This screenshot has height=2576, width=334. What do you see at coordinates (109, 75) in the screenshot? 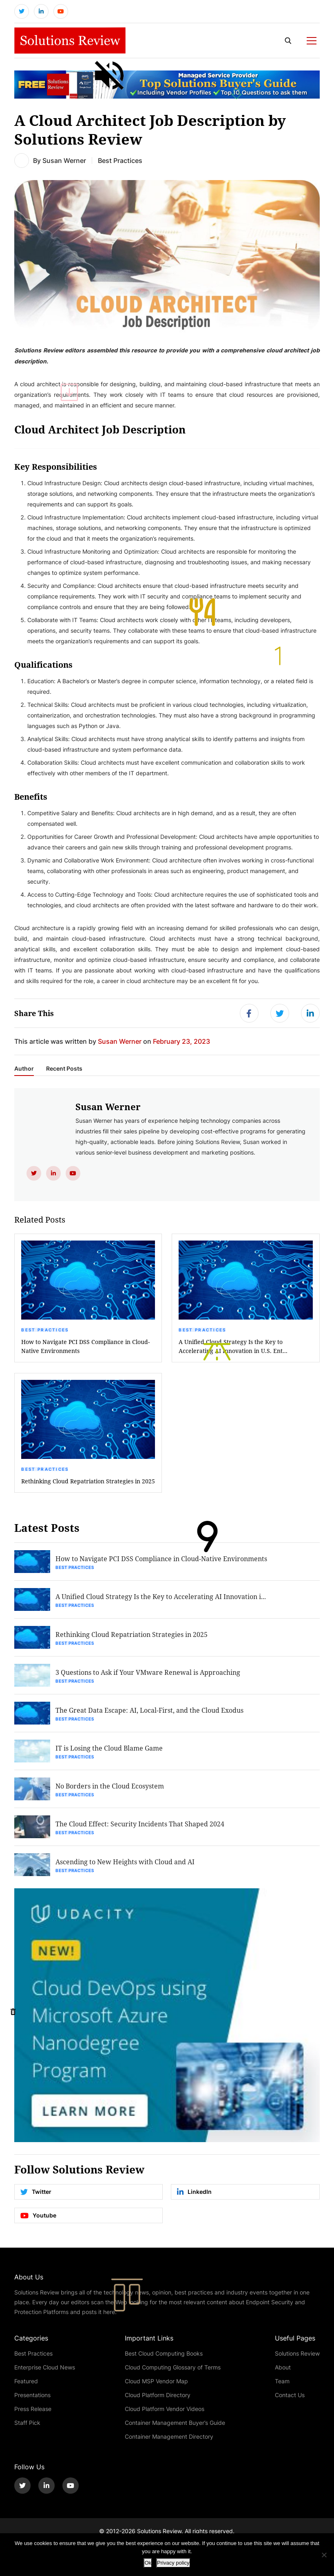
I see `mute audio or sound` at bounding box center [109, 75].